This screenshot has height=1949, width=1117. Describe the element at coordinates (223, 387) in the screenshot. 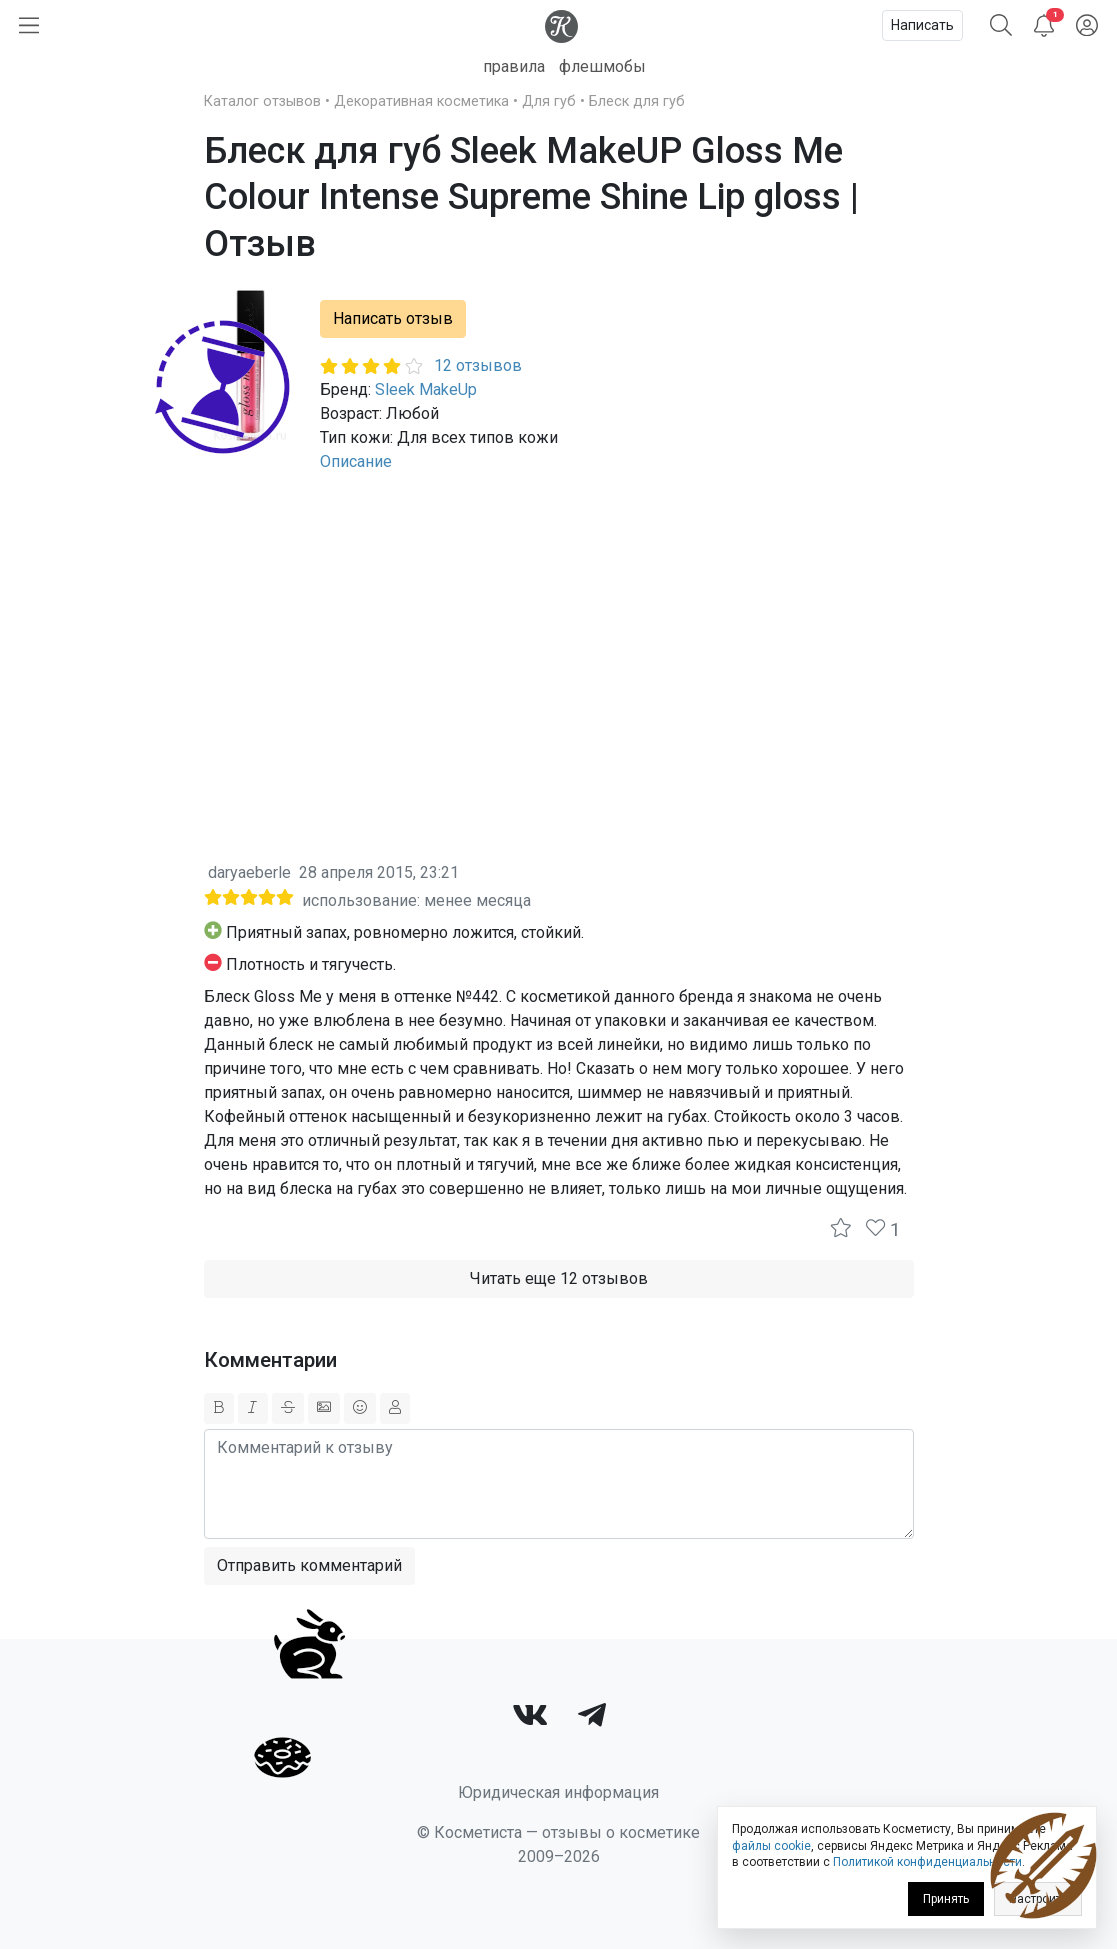

I see `indicates time remaining or elapsed duration` at that location.